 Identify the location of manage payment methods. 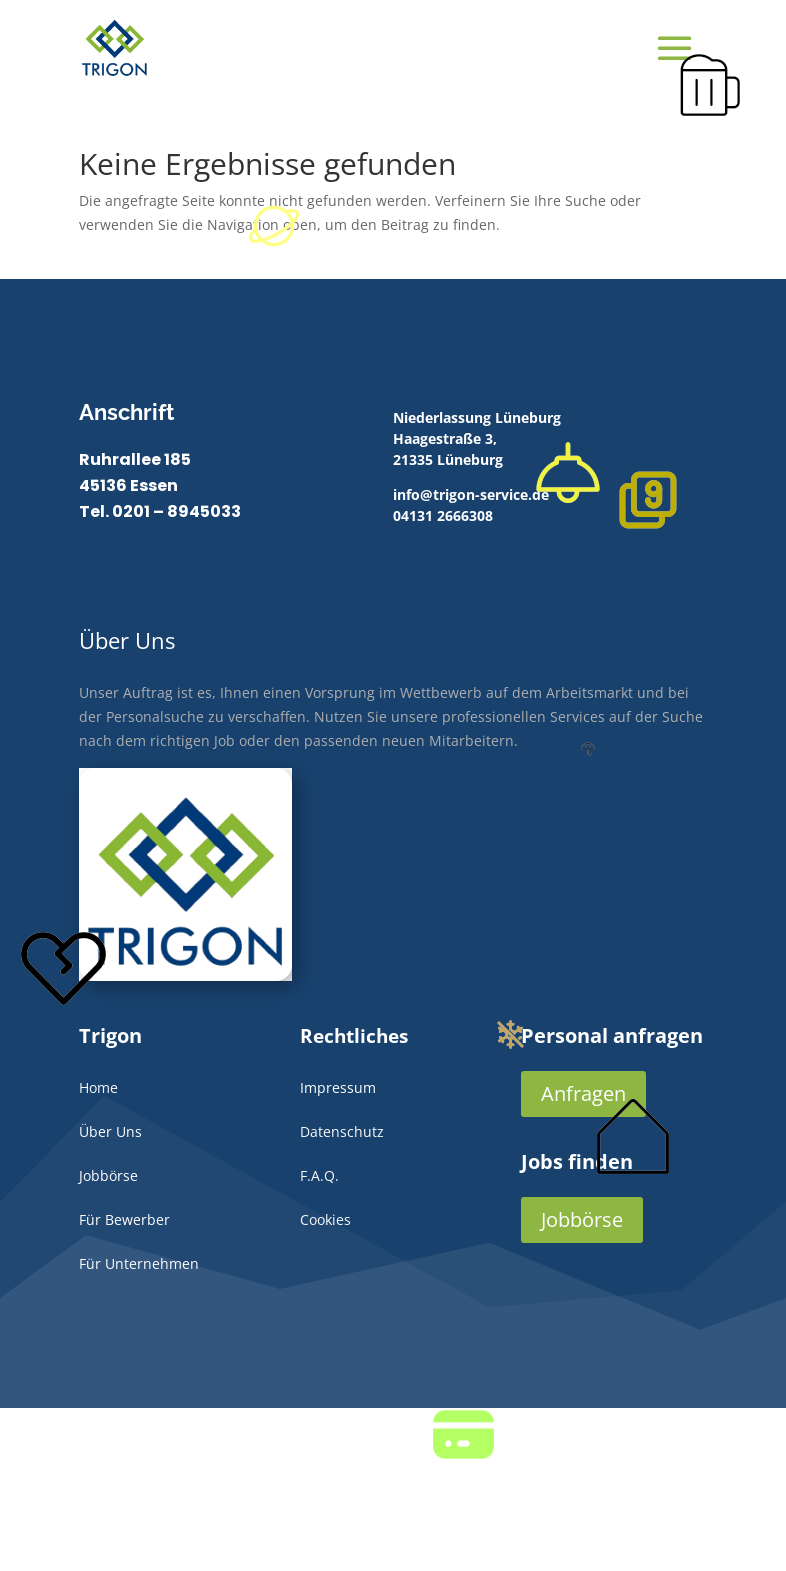
(463, 1434).